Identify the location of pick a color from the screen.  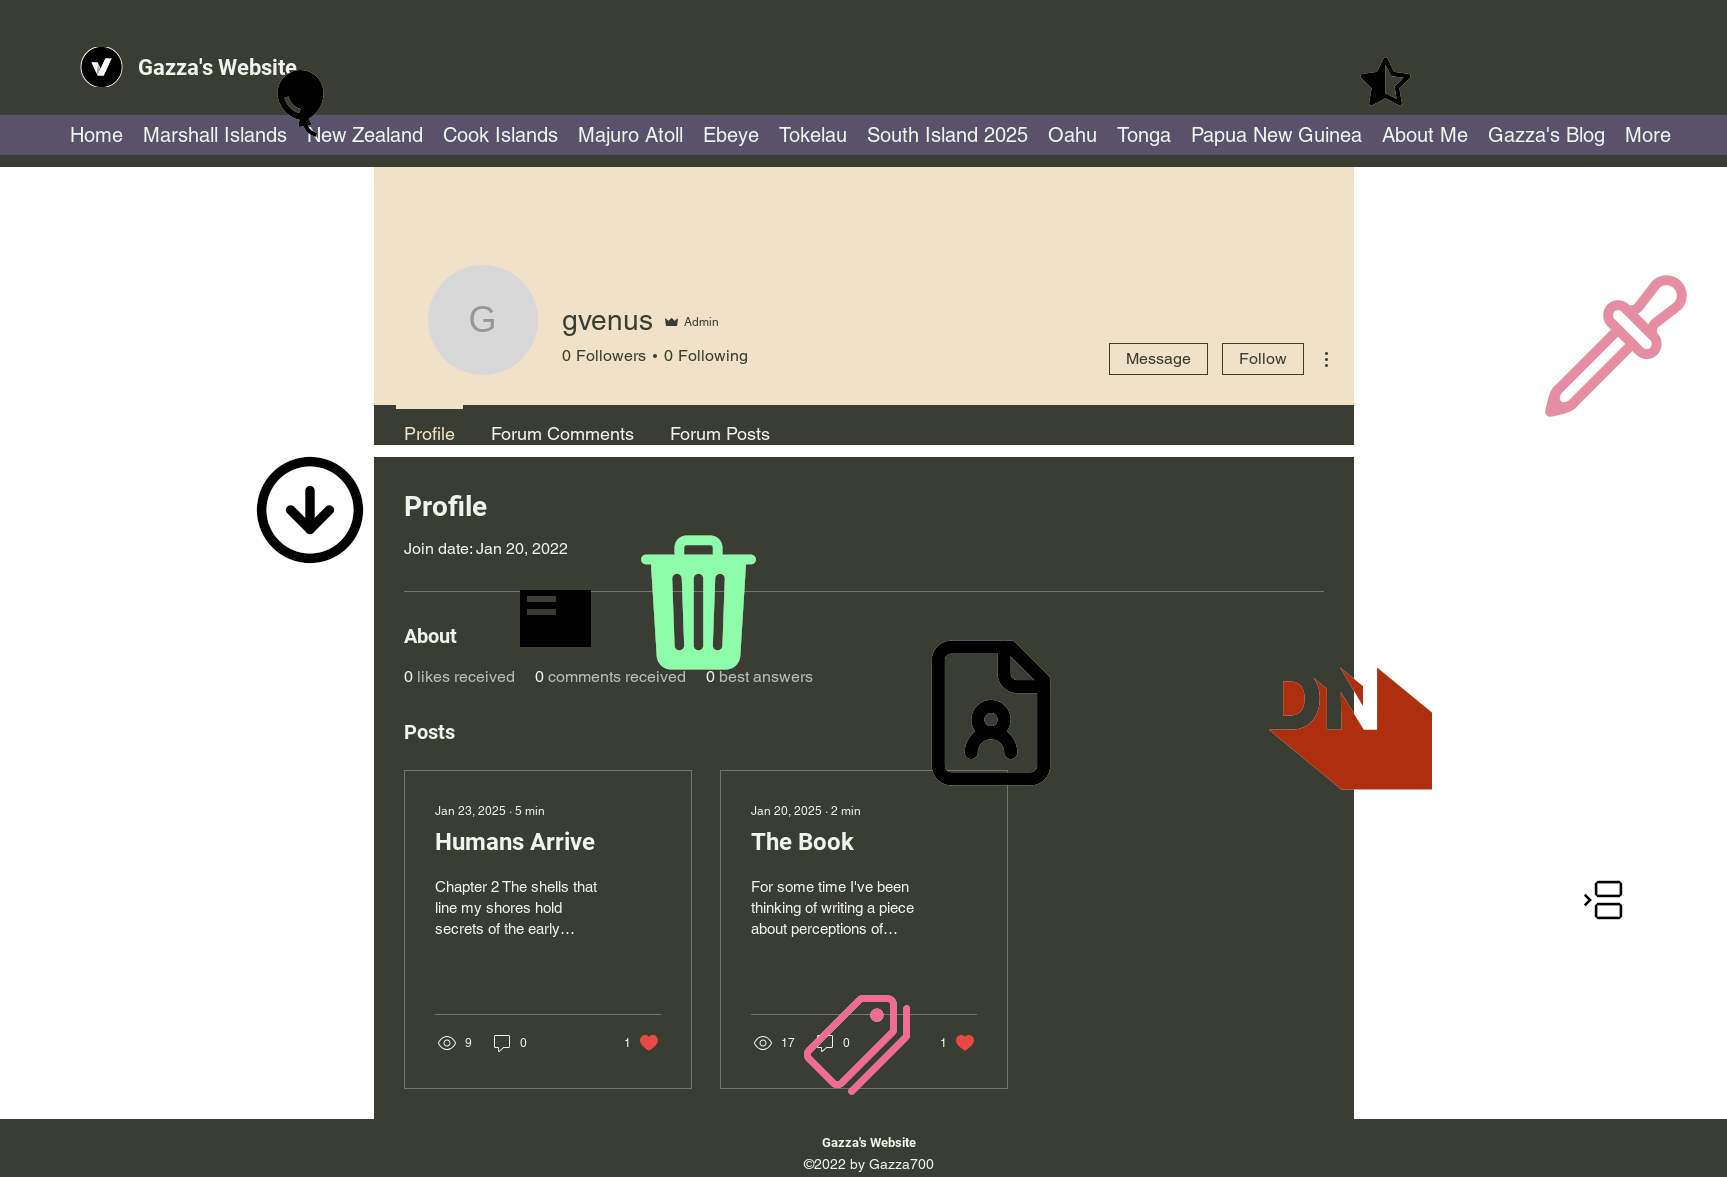
(1616, 346).